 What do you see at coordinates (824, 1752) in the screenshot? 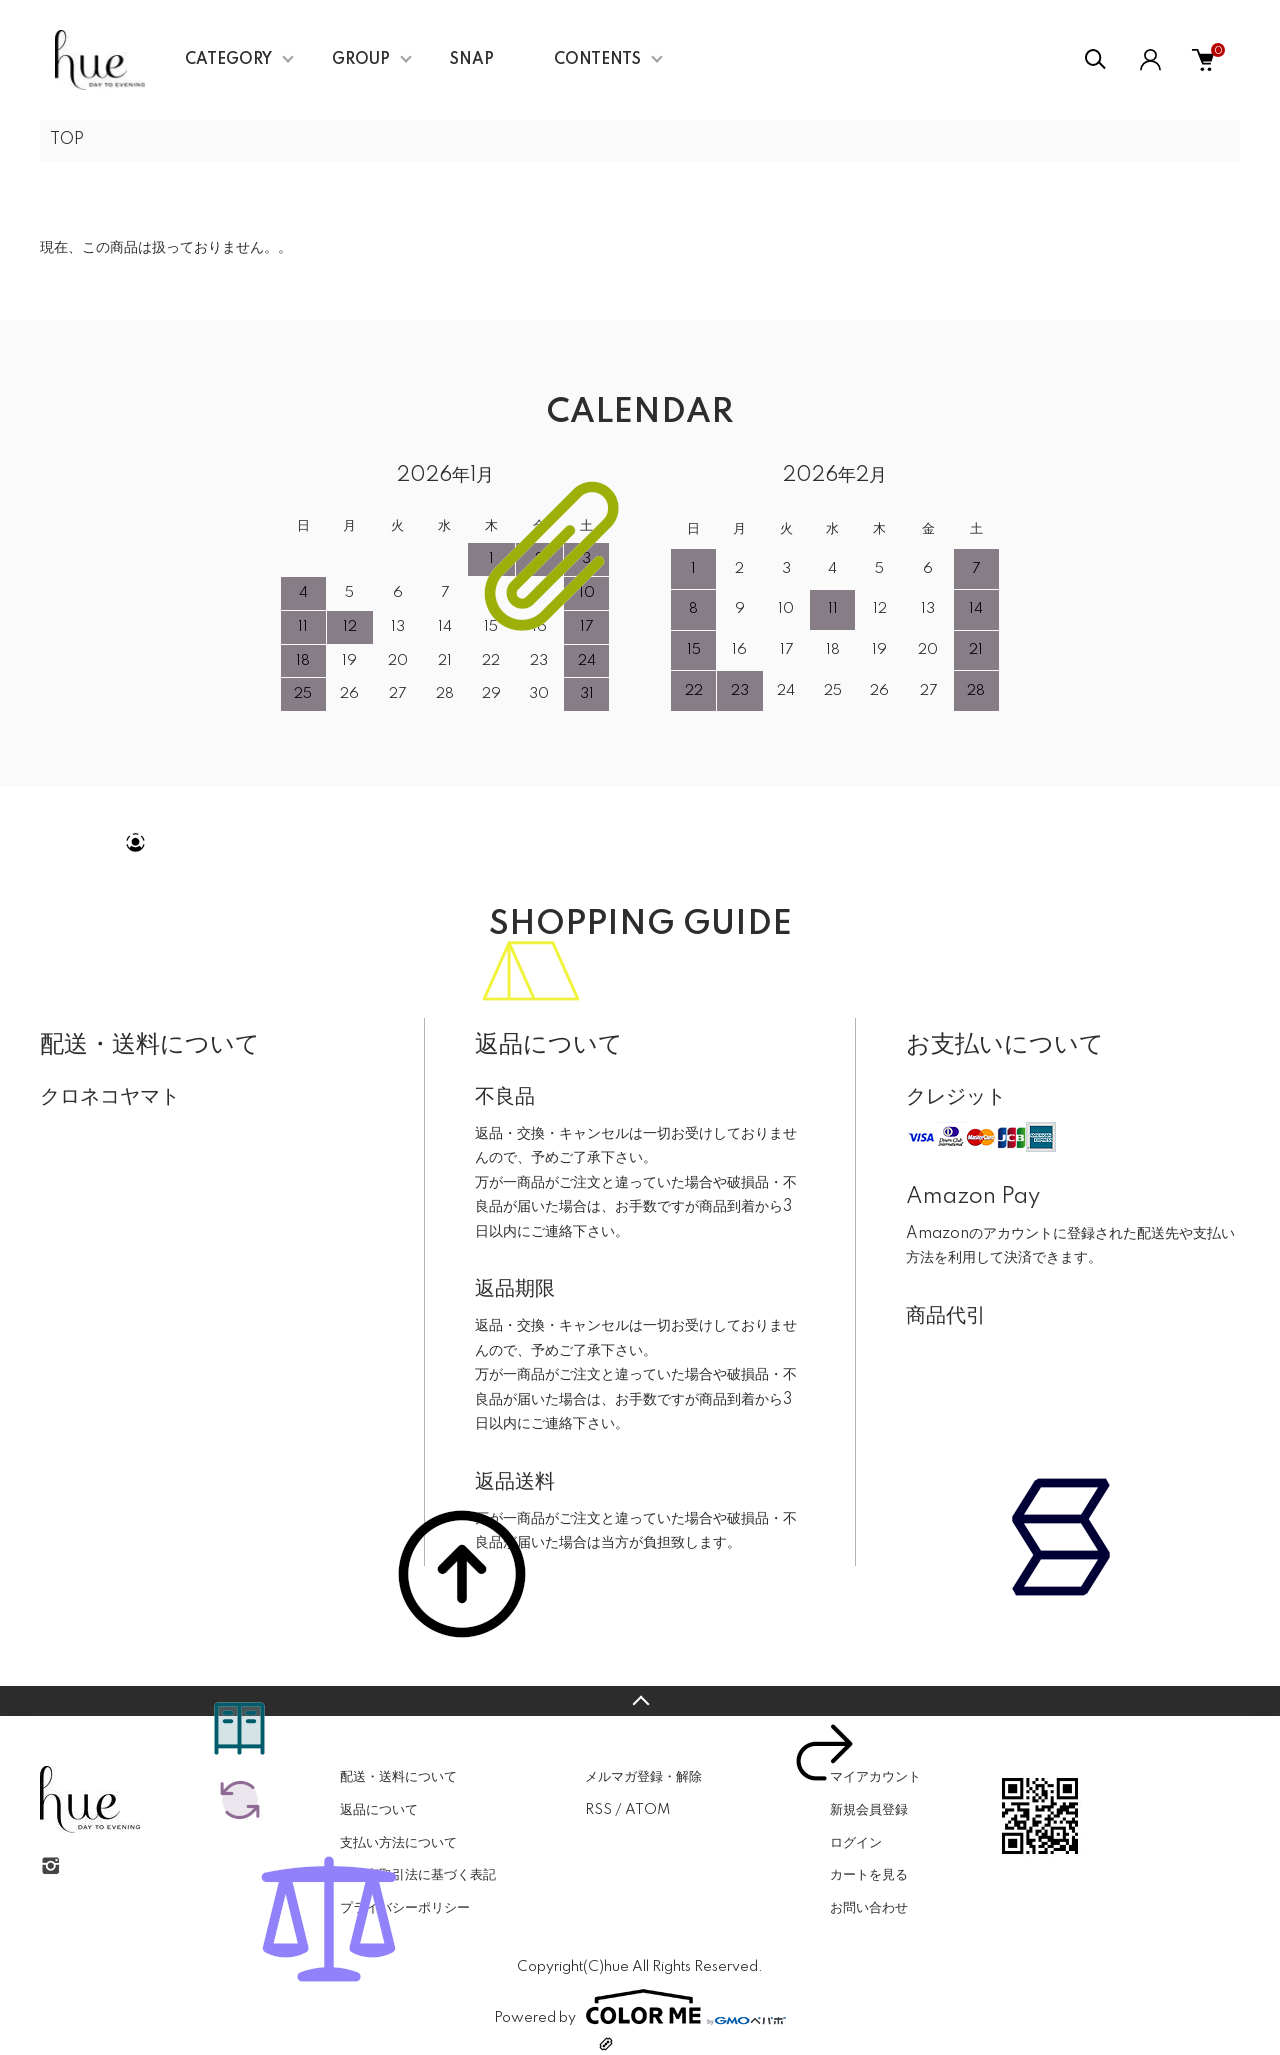
I see `redo last action` at bounding box center [824, 1752].